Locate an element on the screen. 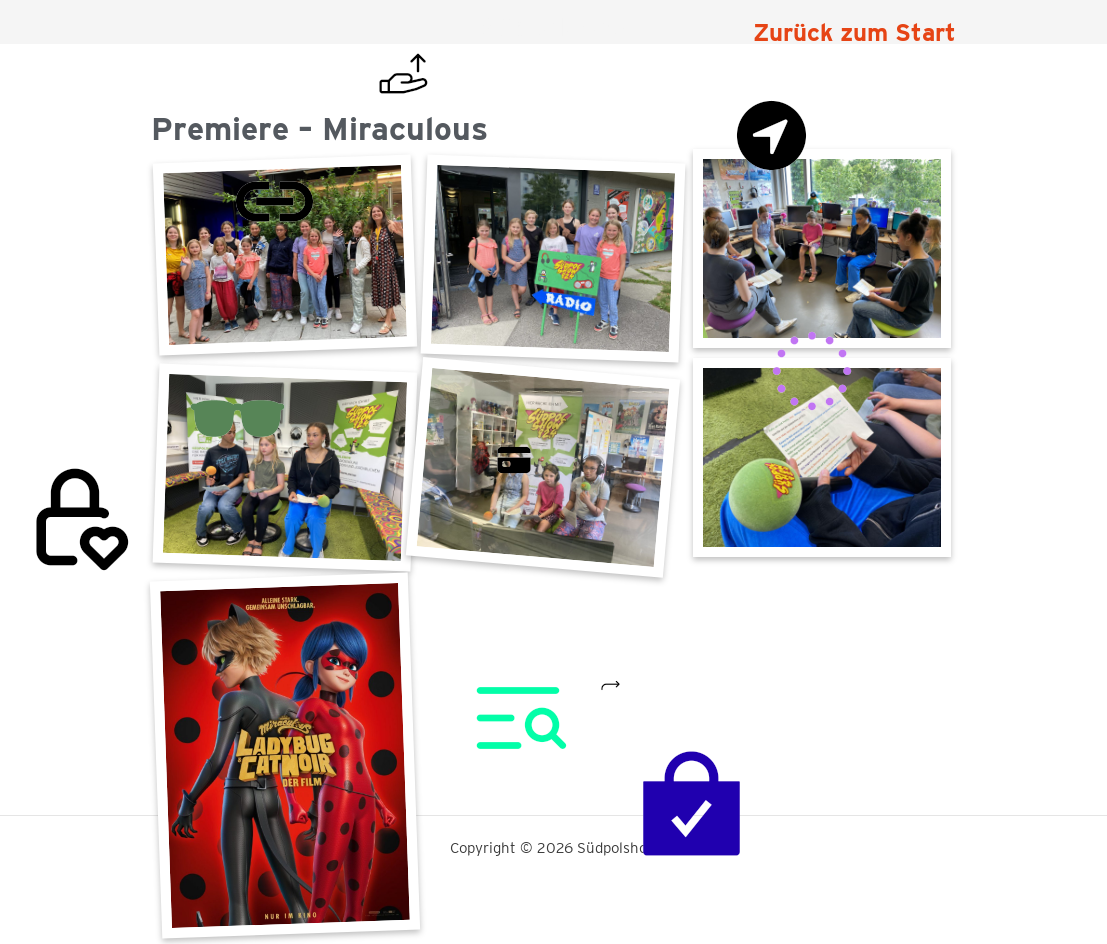 The width and height of the screenshot is (1107, 944). order confirmed or purchase complete is located at coordinates (691, 803).